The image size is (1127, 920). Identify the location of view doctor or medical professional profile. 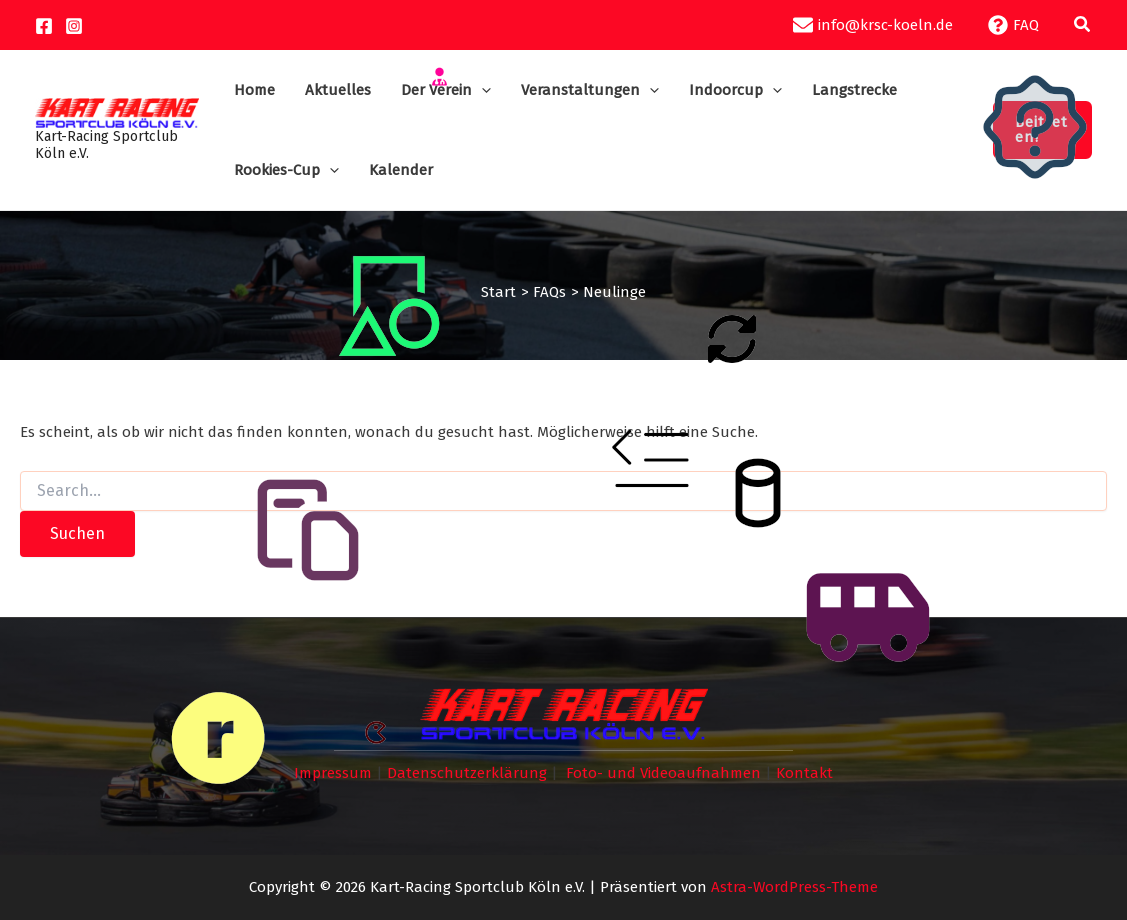
(439, 76).